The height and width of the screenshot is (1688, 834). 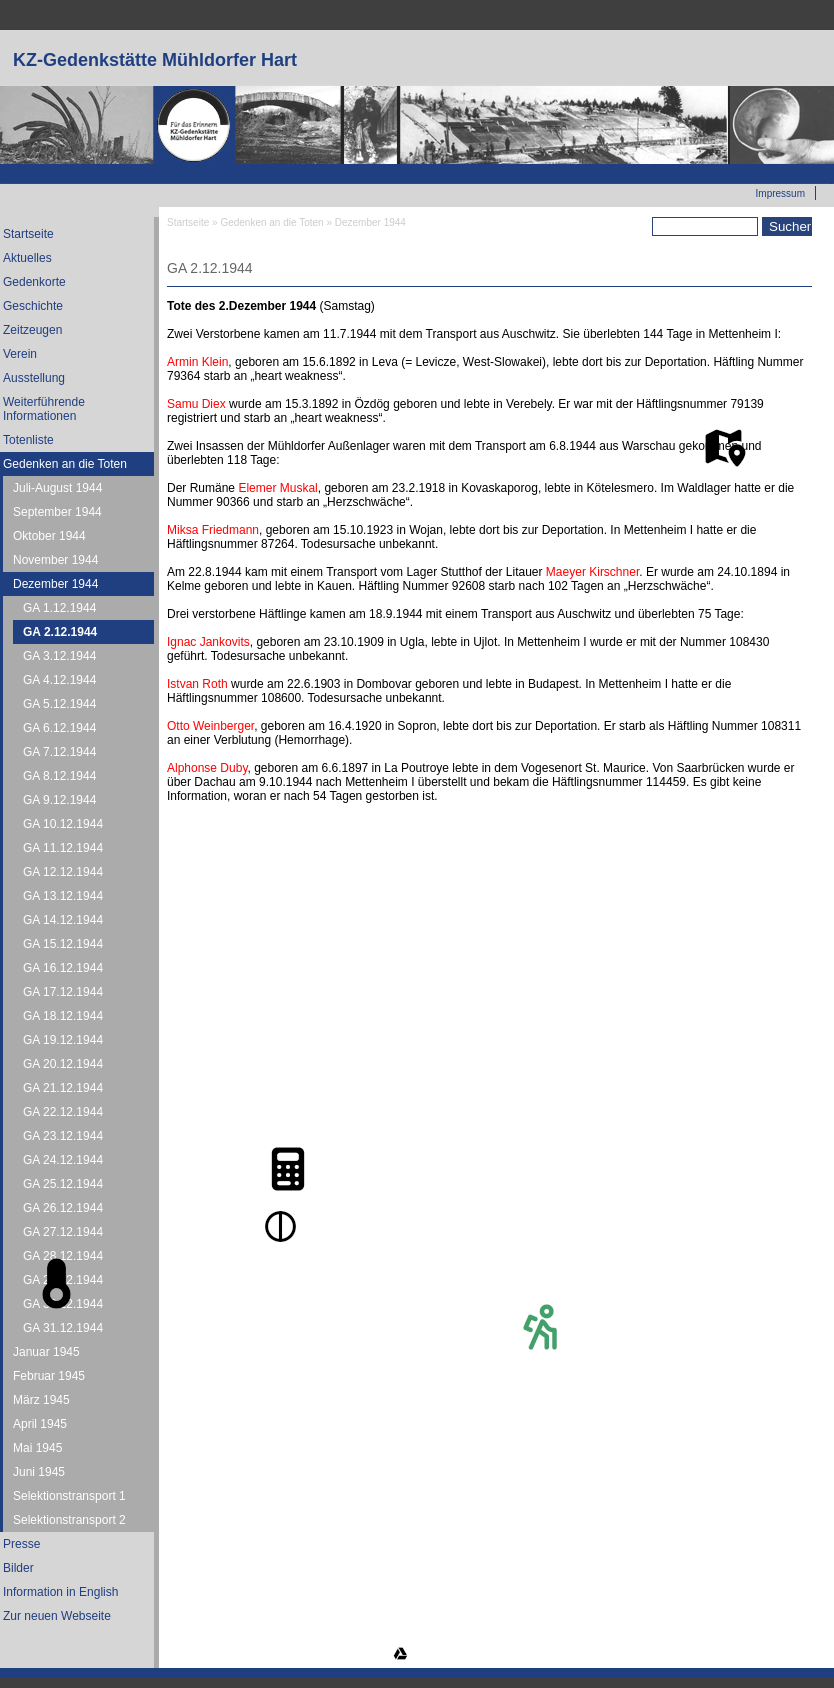 I want to click on access hiking trails or outdoor activities, so click(x=542, y=1327).